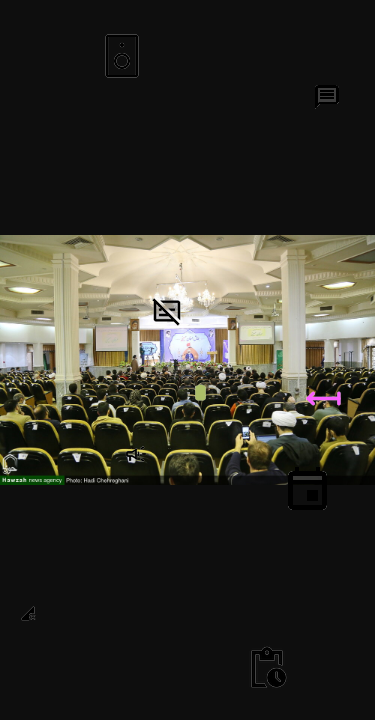 The image size is (375, 720). Describe the element at coordinates (307, 490) in the screenshot. I see `add an event to your calendar` at that location.